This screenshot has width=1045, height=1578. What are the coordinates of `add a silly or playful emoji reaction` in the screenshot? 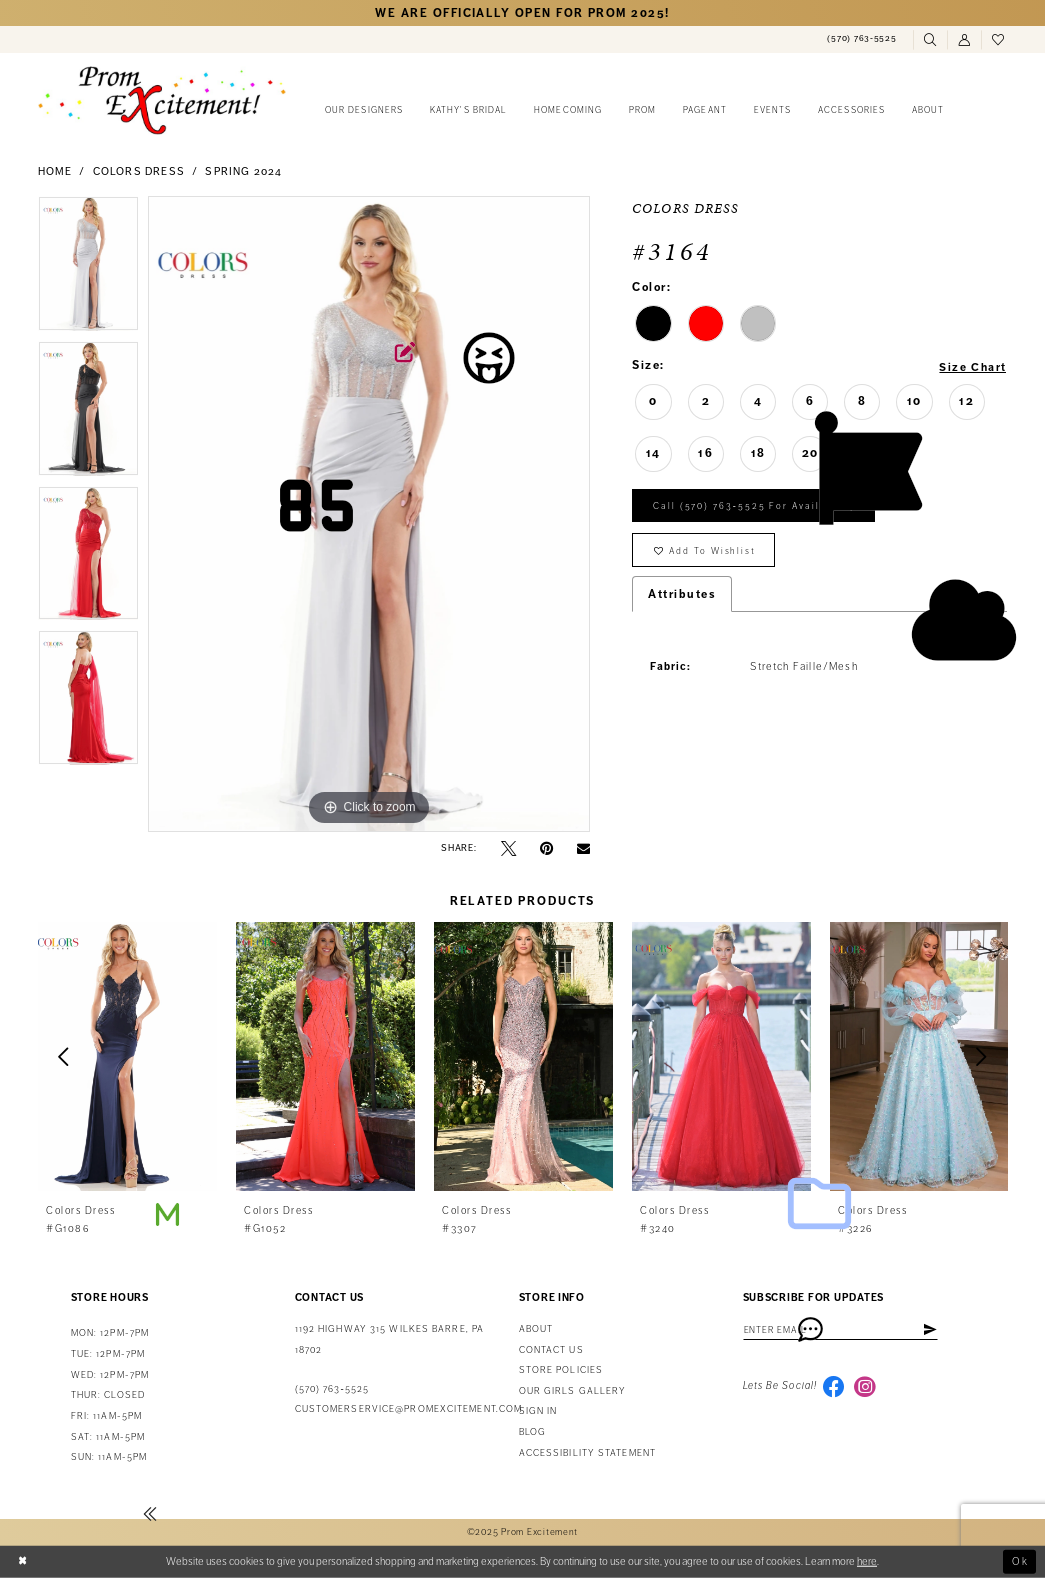 It's located at (489, 358).